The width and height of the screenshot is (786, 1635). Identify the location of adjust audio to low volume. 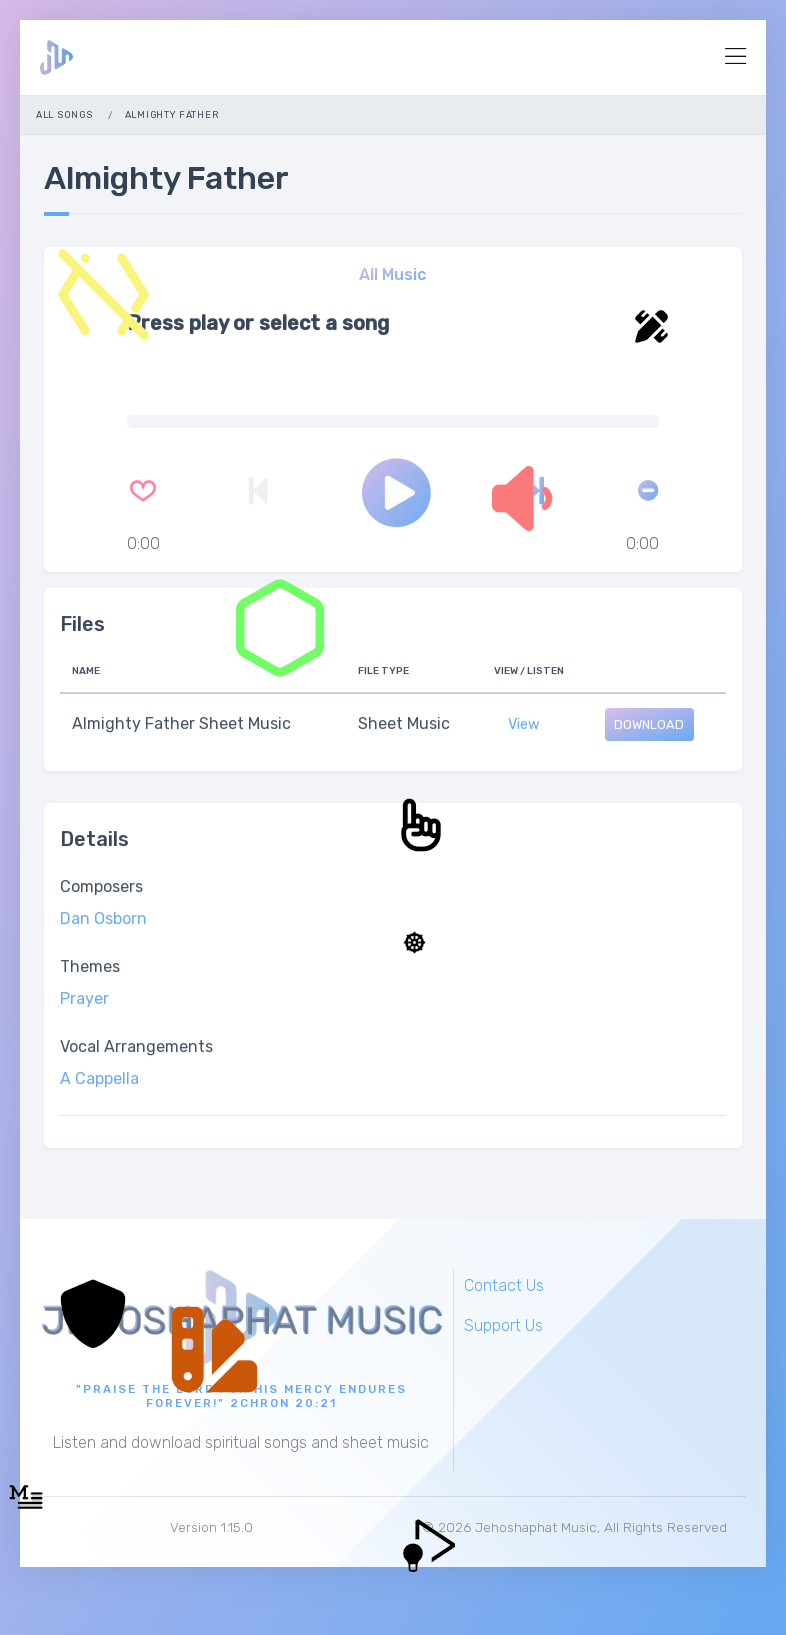
(524, 498).